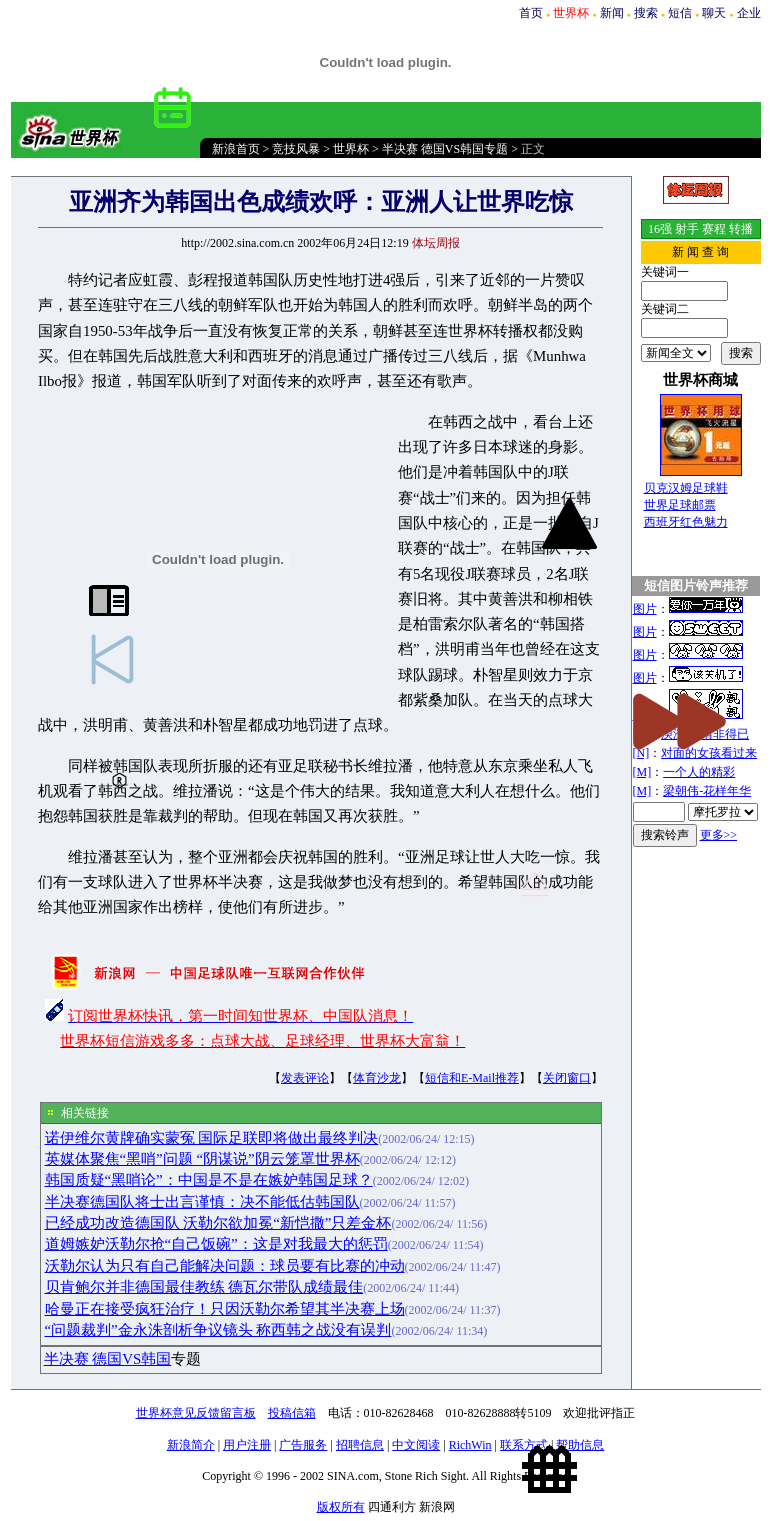 This screenshot has width=771, height=1521. I want to click on eject media or disc, so click(535, 886).